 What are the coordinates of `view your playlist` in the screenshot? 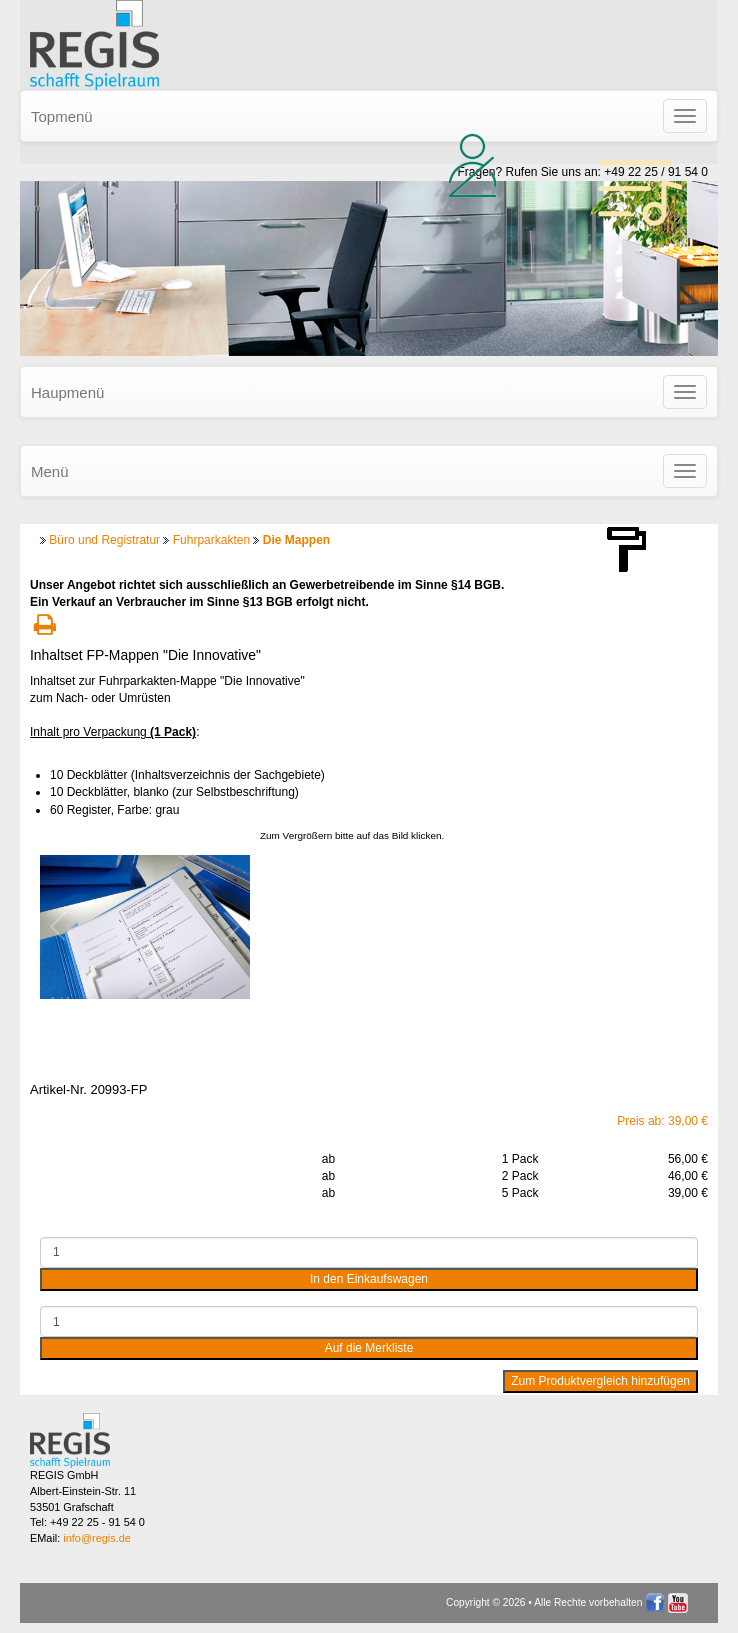 It's located at (635, 188).